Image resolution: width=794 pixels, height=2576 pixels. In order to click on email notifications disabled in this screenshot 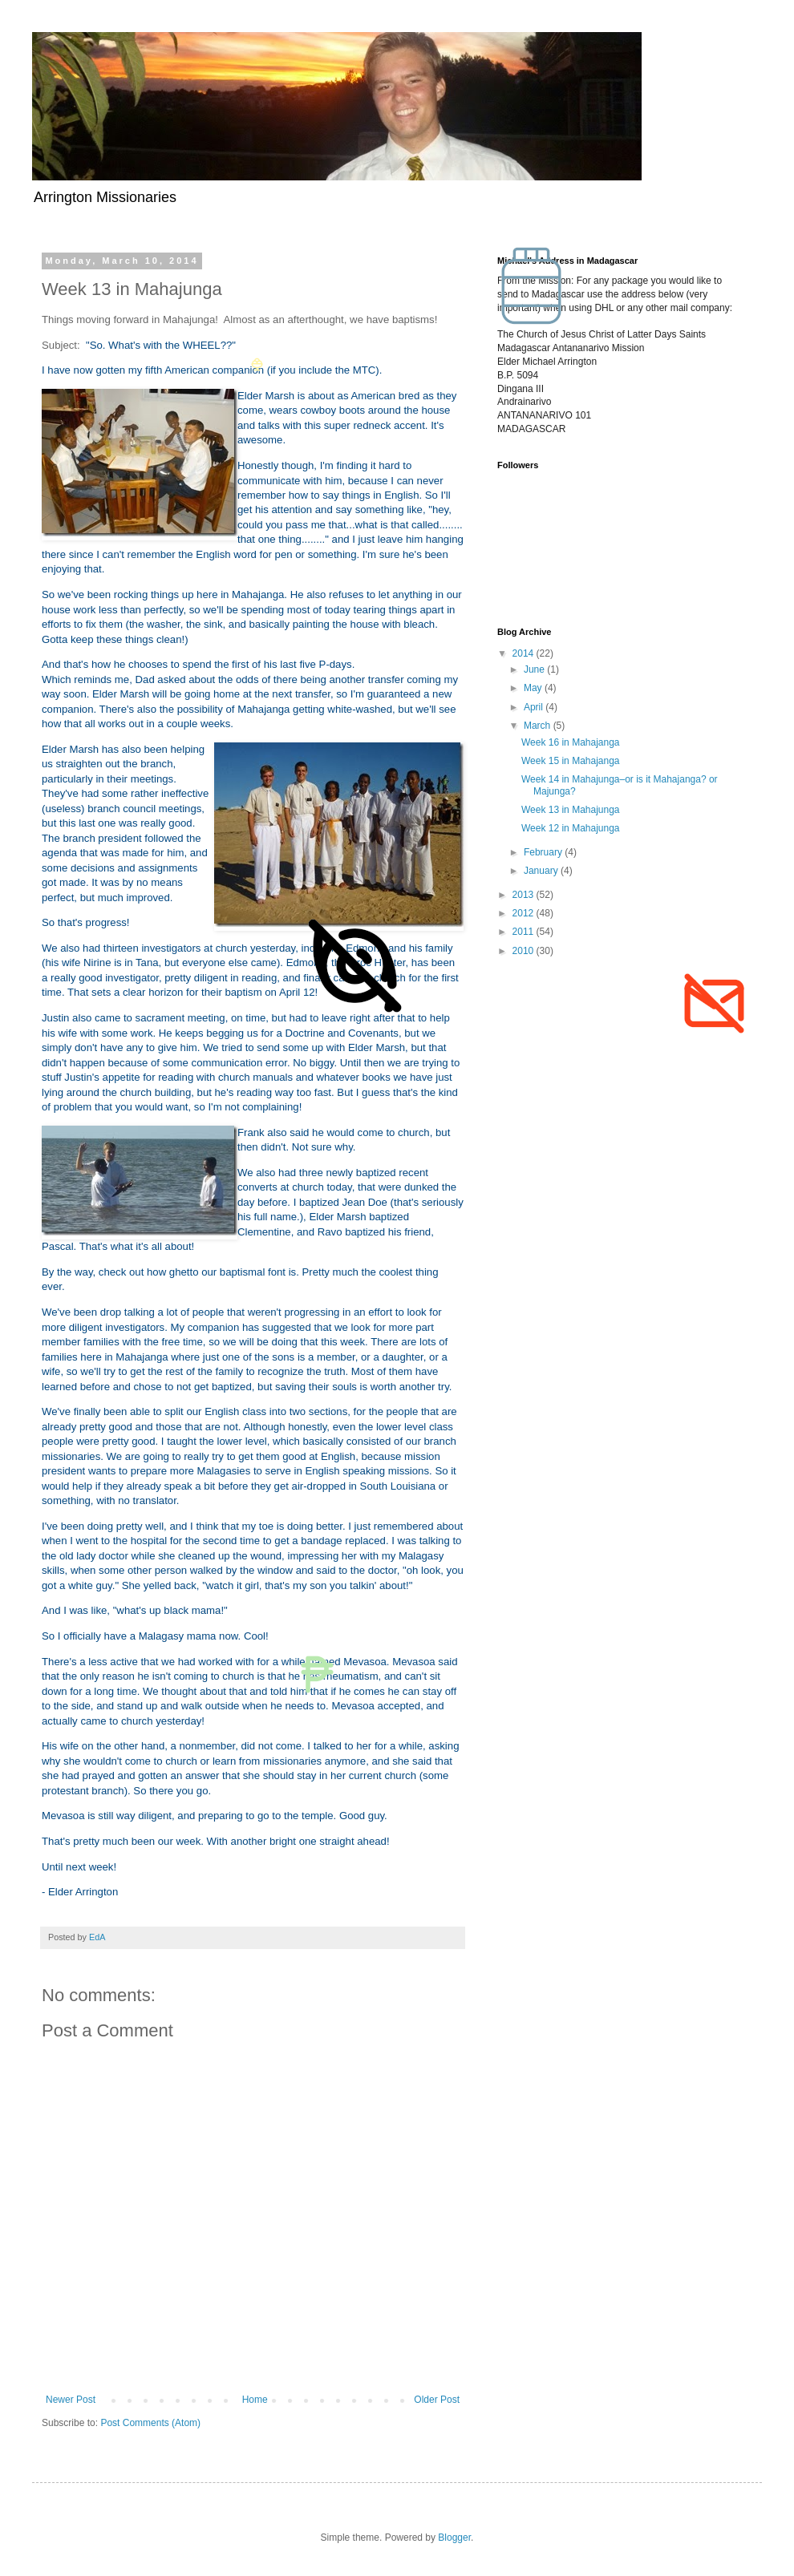, I will do `click(714, 1003)`.